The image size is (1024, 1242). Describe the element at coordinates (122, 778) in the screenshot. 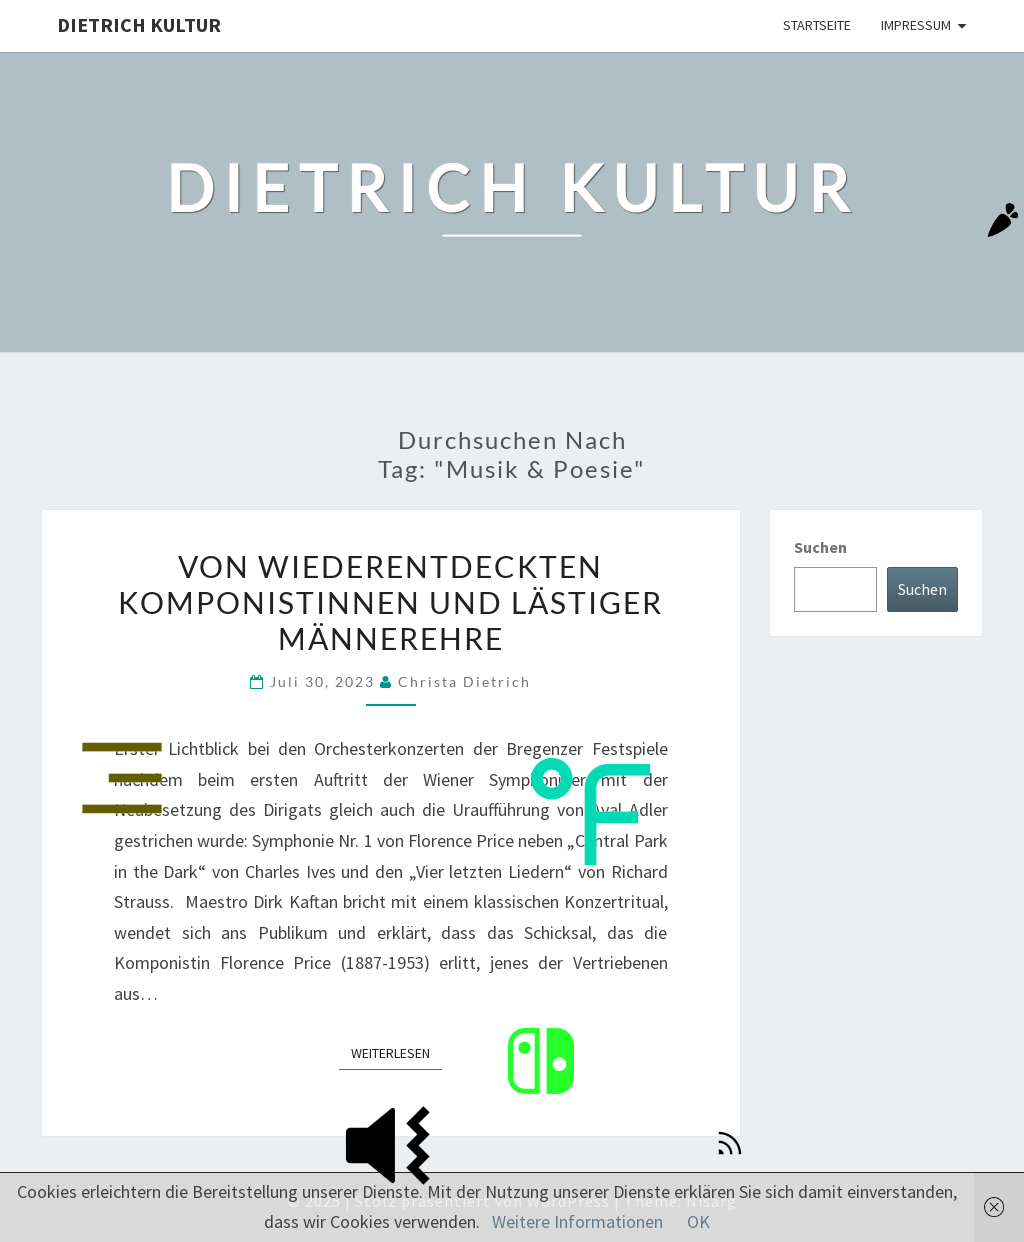

I see `open navigation menu` at that location.